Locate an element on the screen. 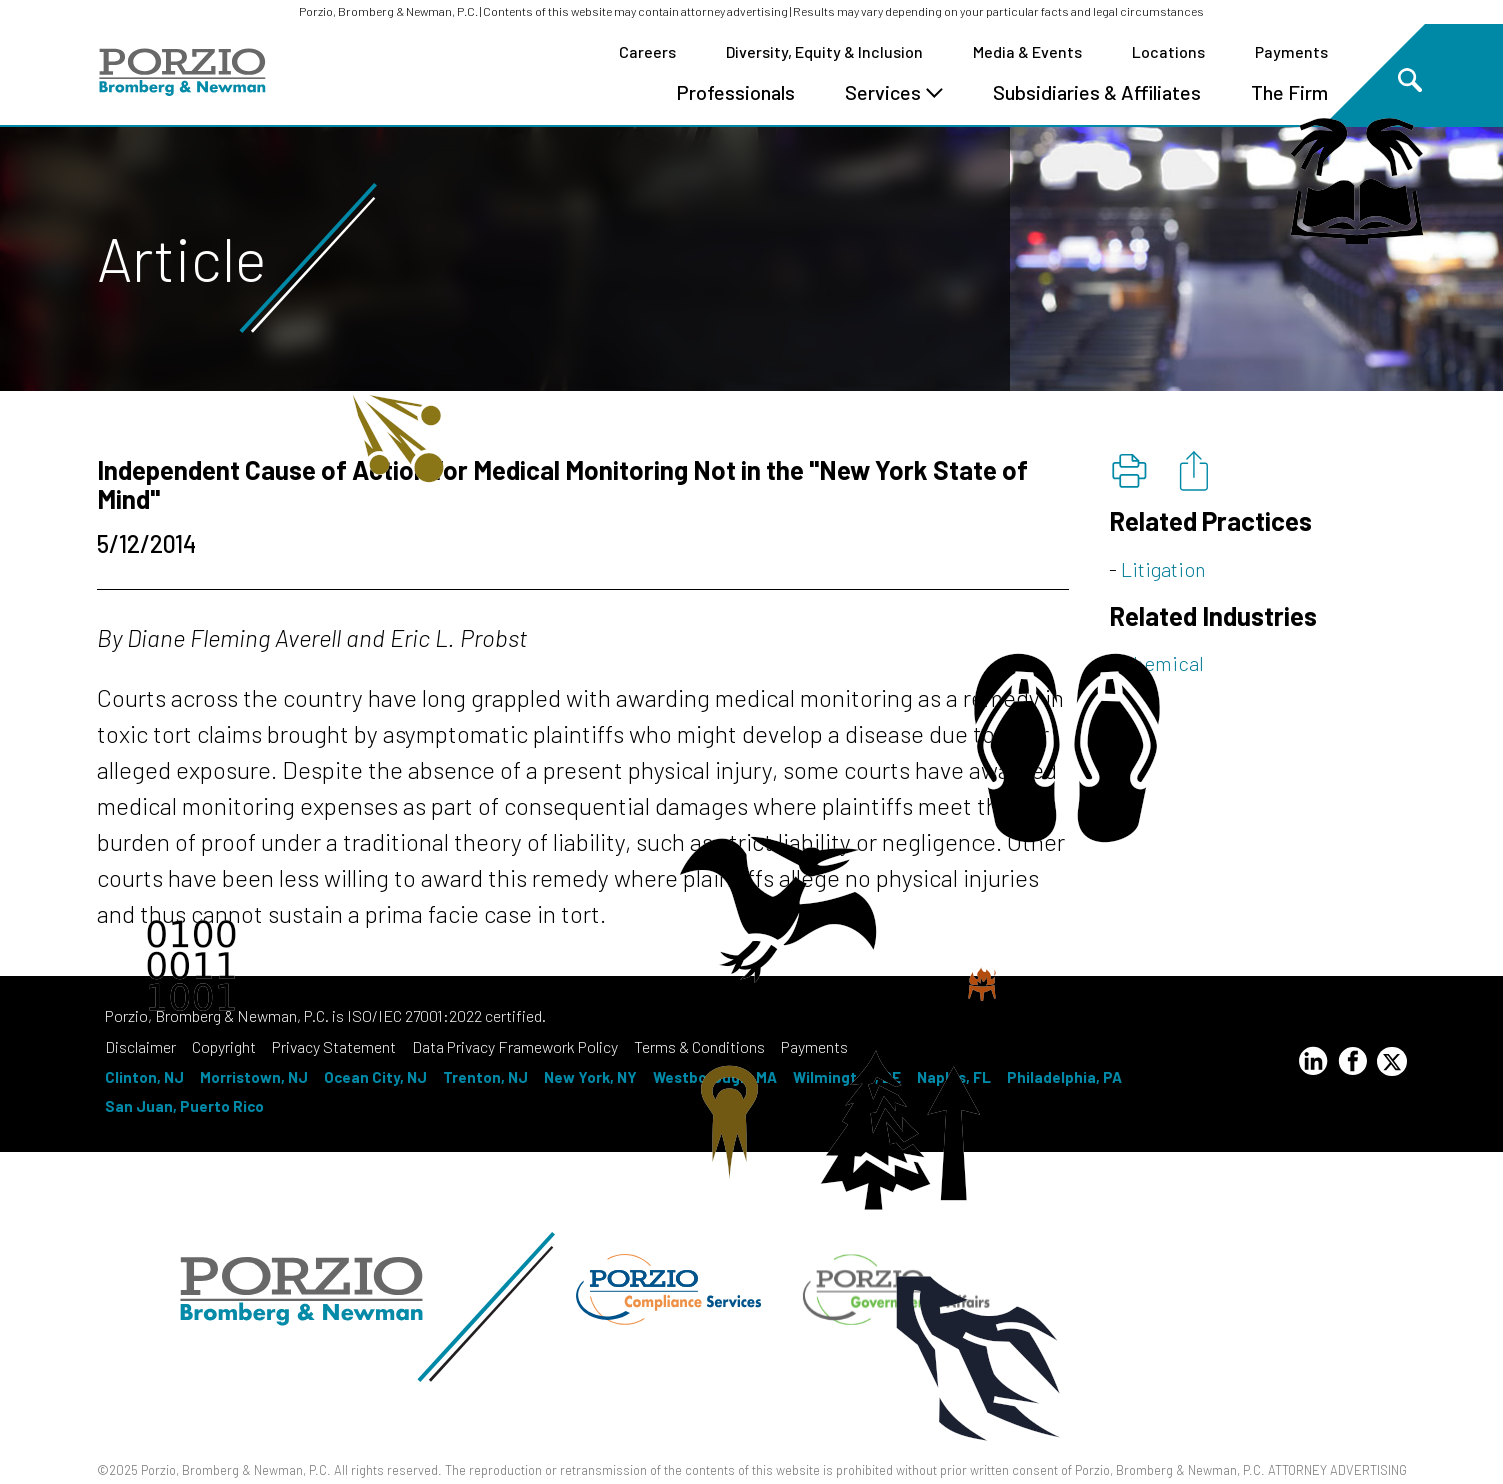 The image size is (1503, 1484). a plant root or organic growth element is located at coordinates (979, 1358).